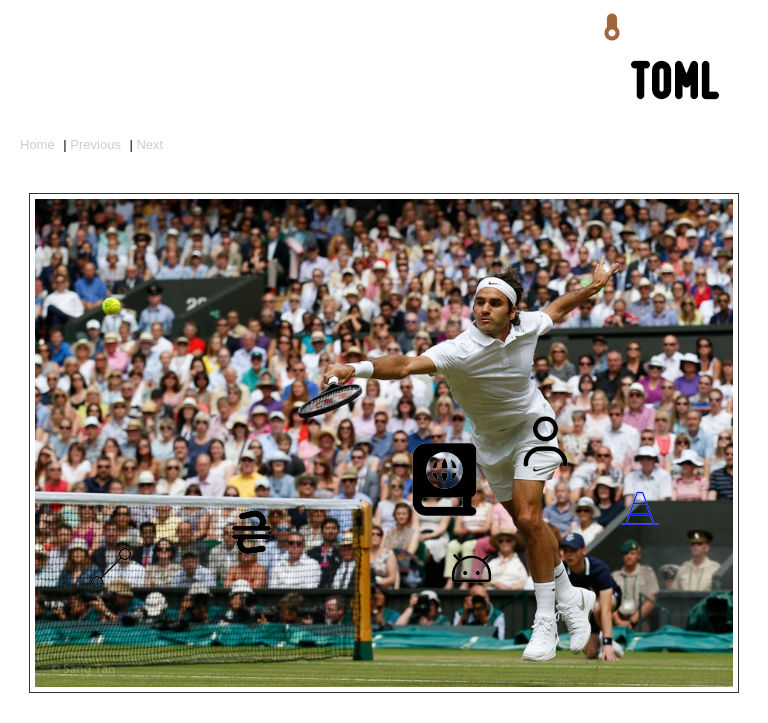 Image resolution: width=768 pixels, height=723 pixels. Describe the element at coordinates (111, 568) in the screenshot. I see `draw a line segment between two points` at that location.